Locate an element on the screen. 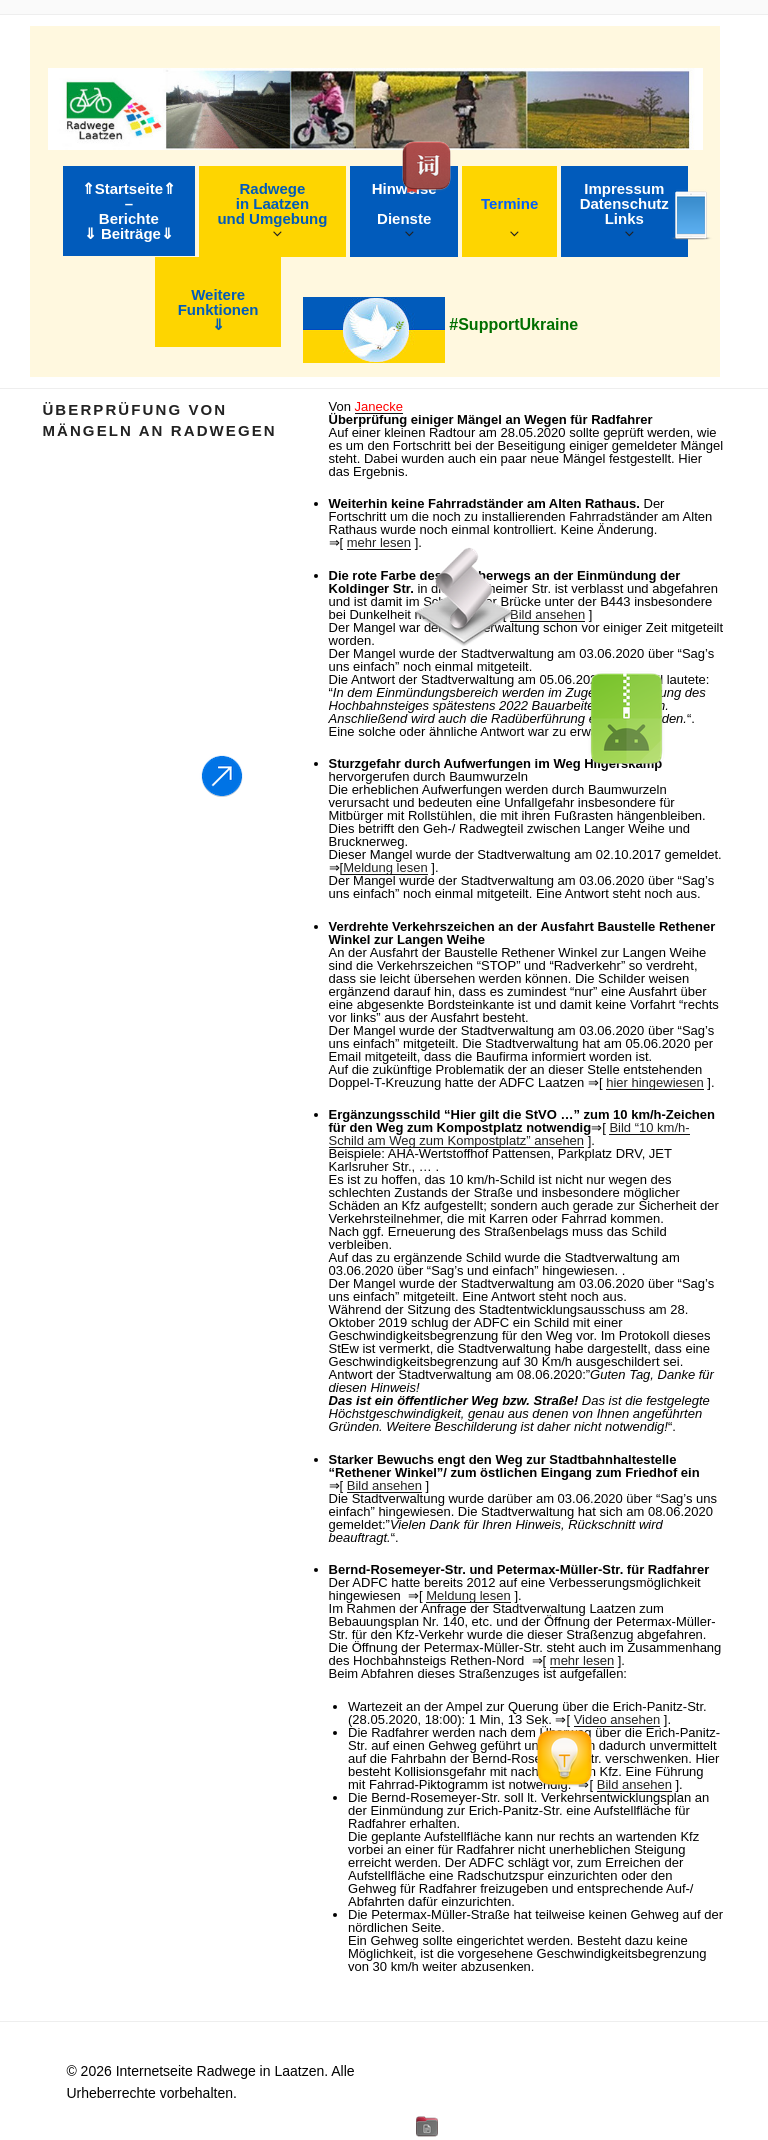  open the dictionary app is located at coordinates (426, 165).